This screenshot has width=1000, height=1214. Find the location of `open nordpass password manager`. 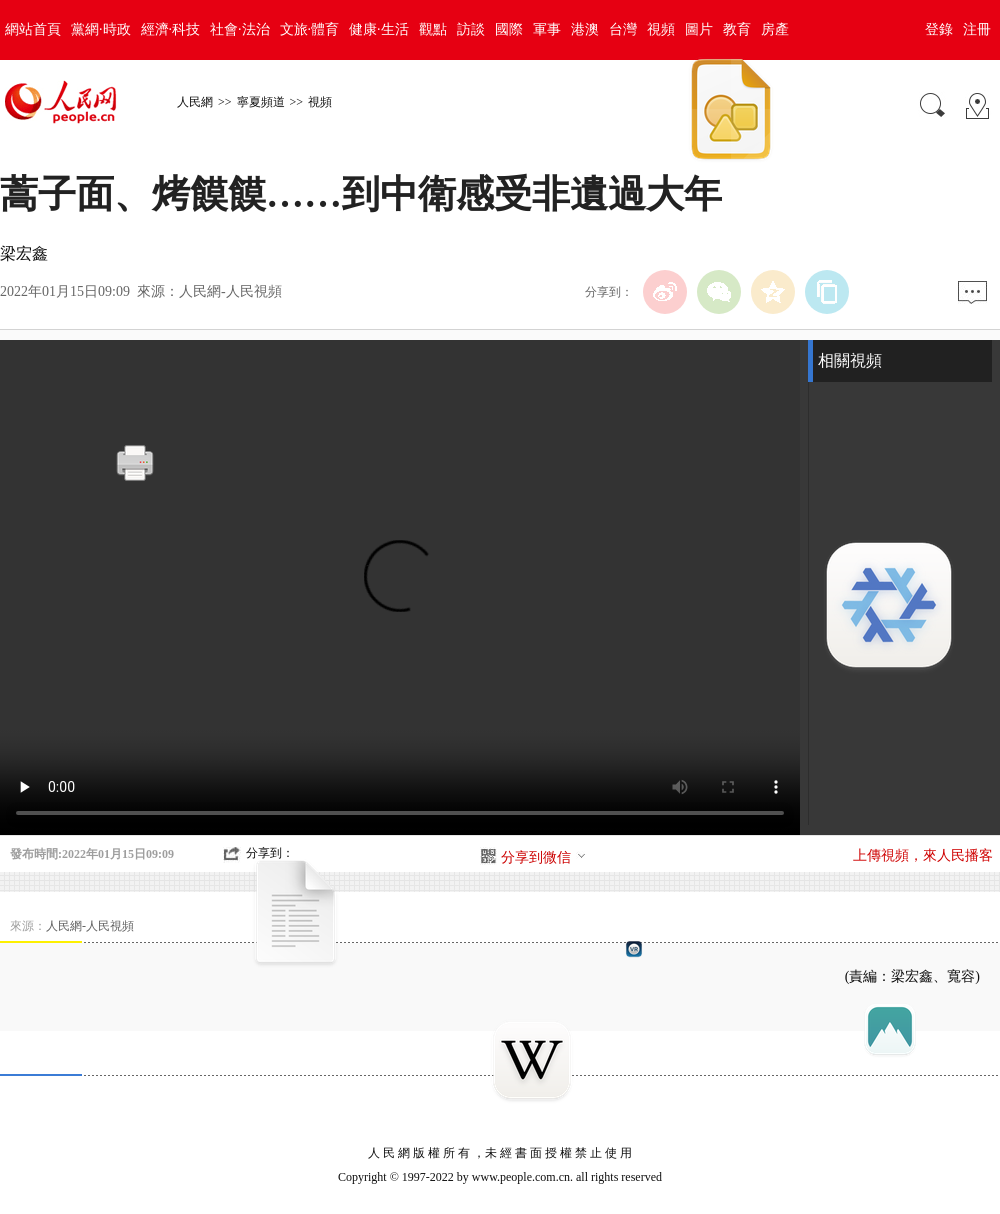

open nordpass password manager is located at coordinates (890, 1029).